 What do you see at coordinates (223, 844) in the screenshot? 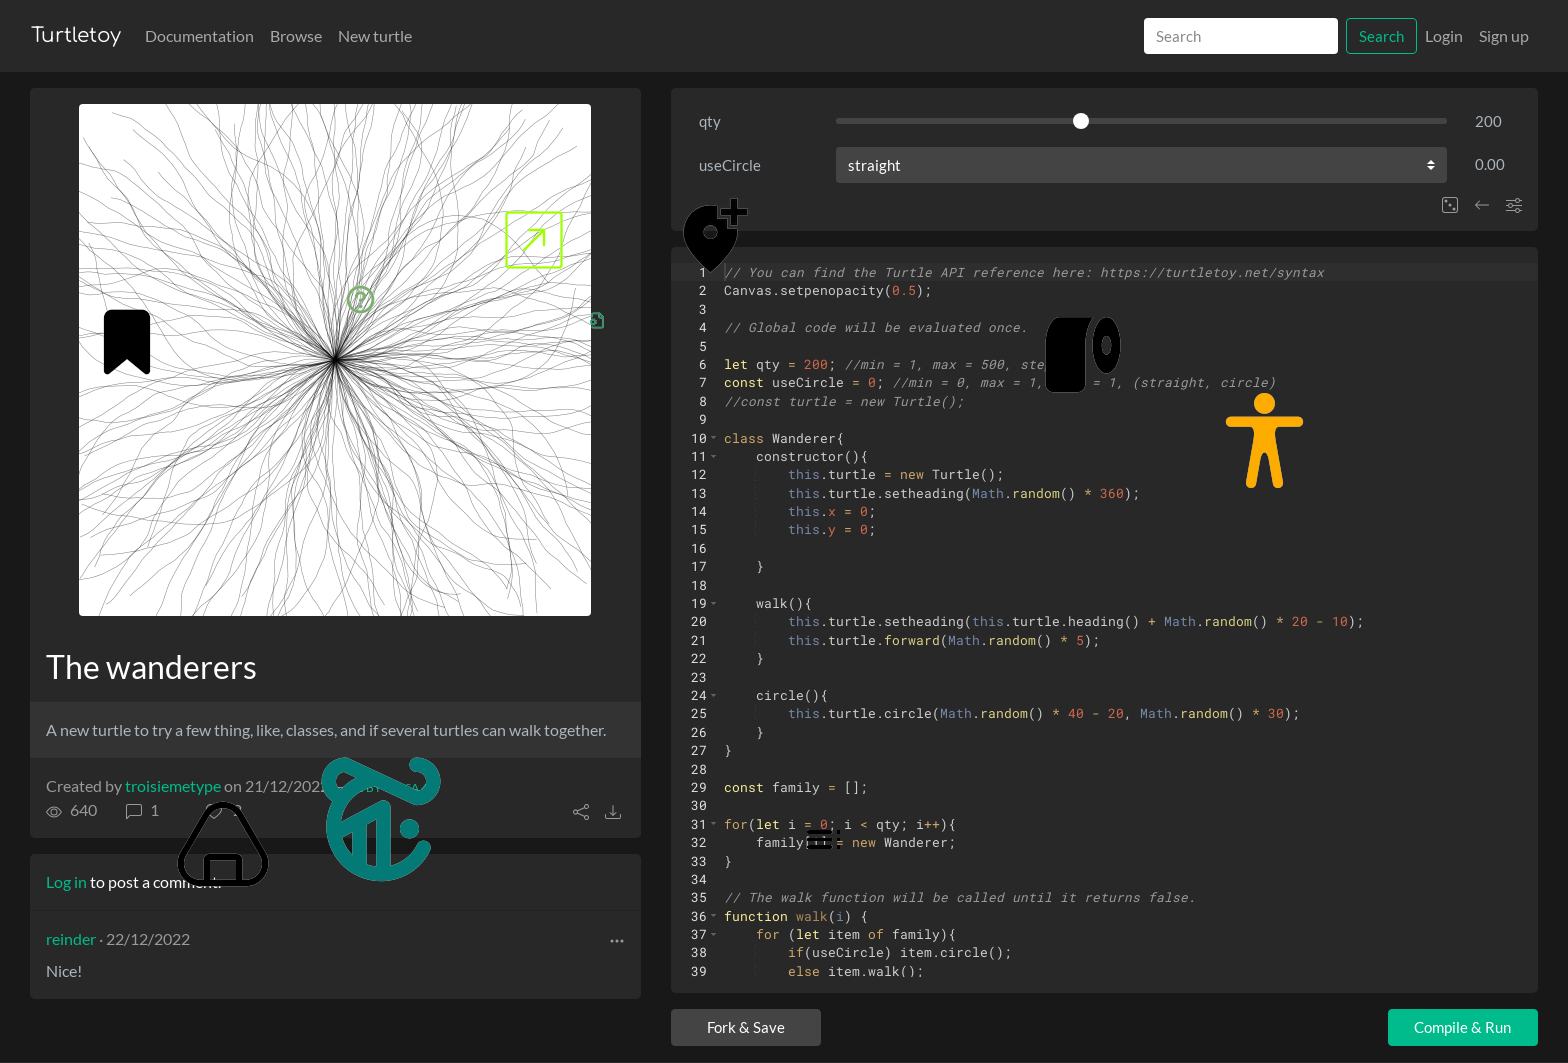
I see `browse Japanese food options` at bounding box center [223, 844].